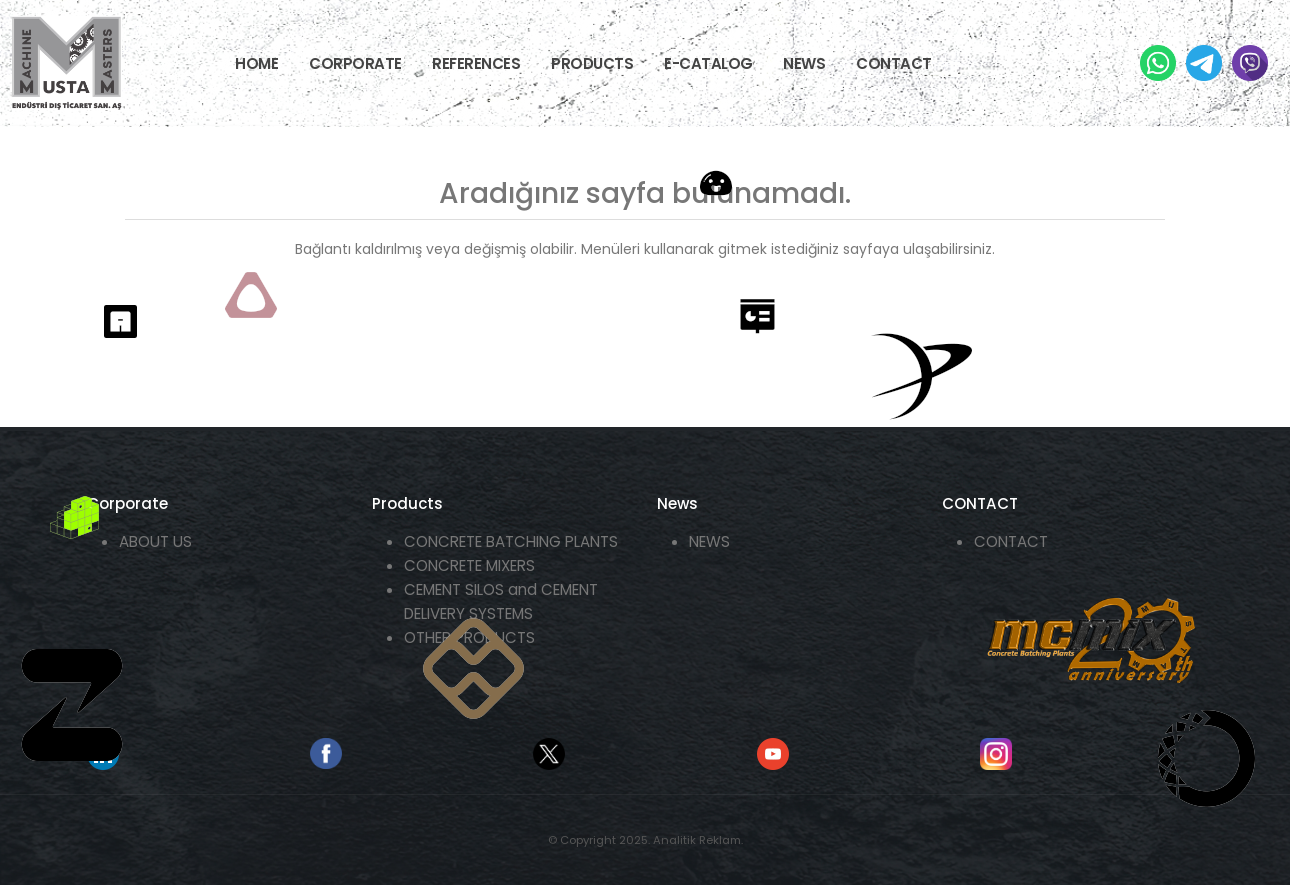  Describe the element at coordinates (473, 668) in the screenshot. I see `pix instant payment logo` at that location.